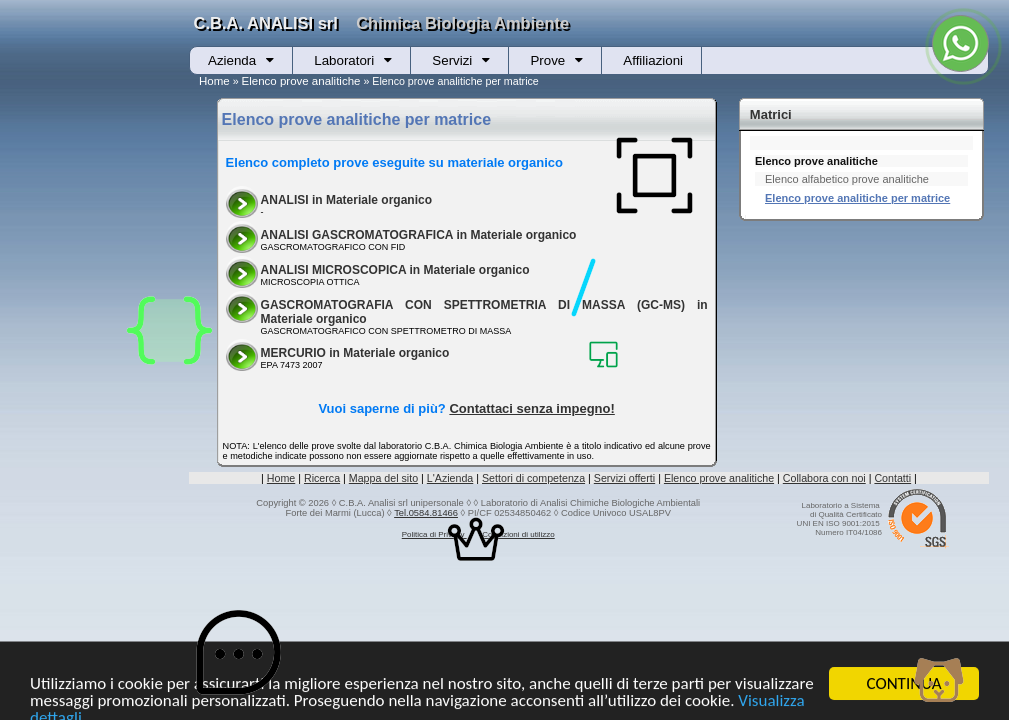  What do you see at coordinates (237, 654) in the screenshot?
I see `open chat or messaging` at bounding box center [237, 654].